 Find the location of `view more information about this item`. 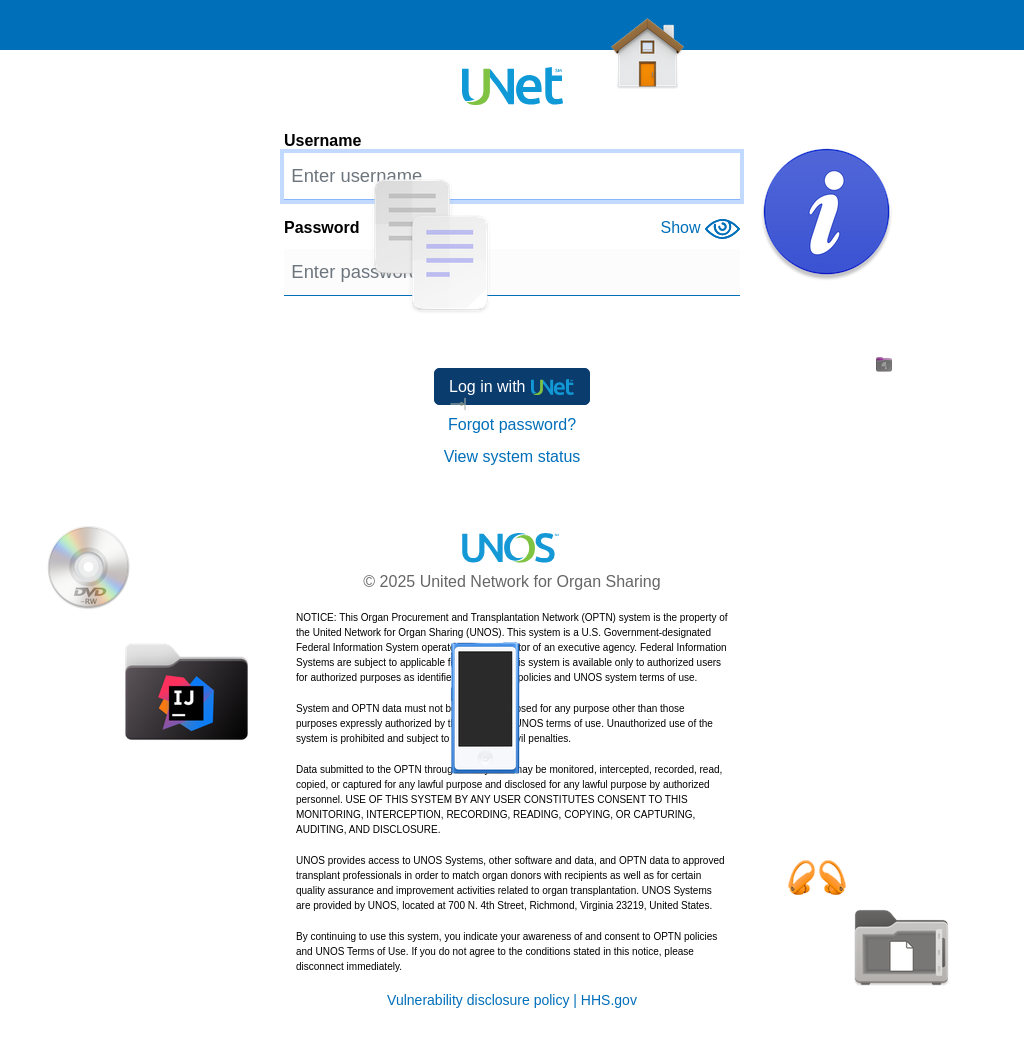

view more information about this item is located at coordinates (826, 211).